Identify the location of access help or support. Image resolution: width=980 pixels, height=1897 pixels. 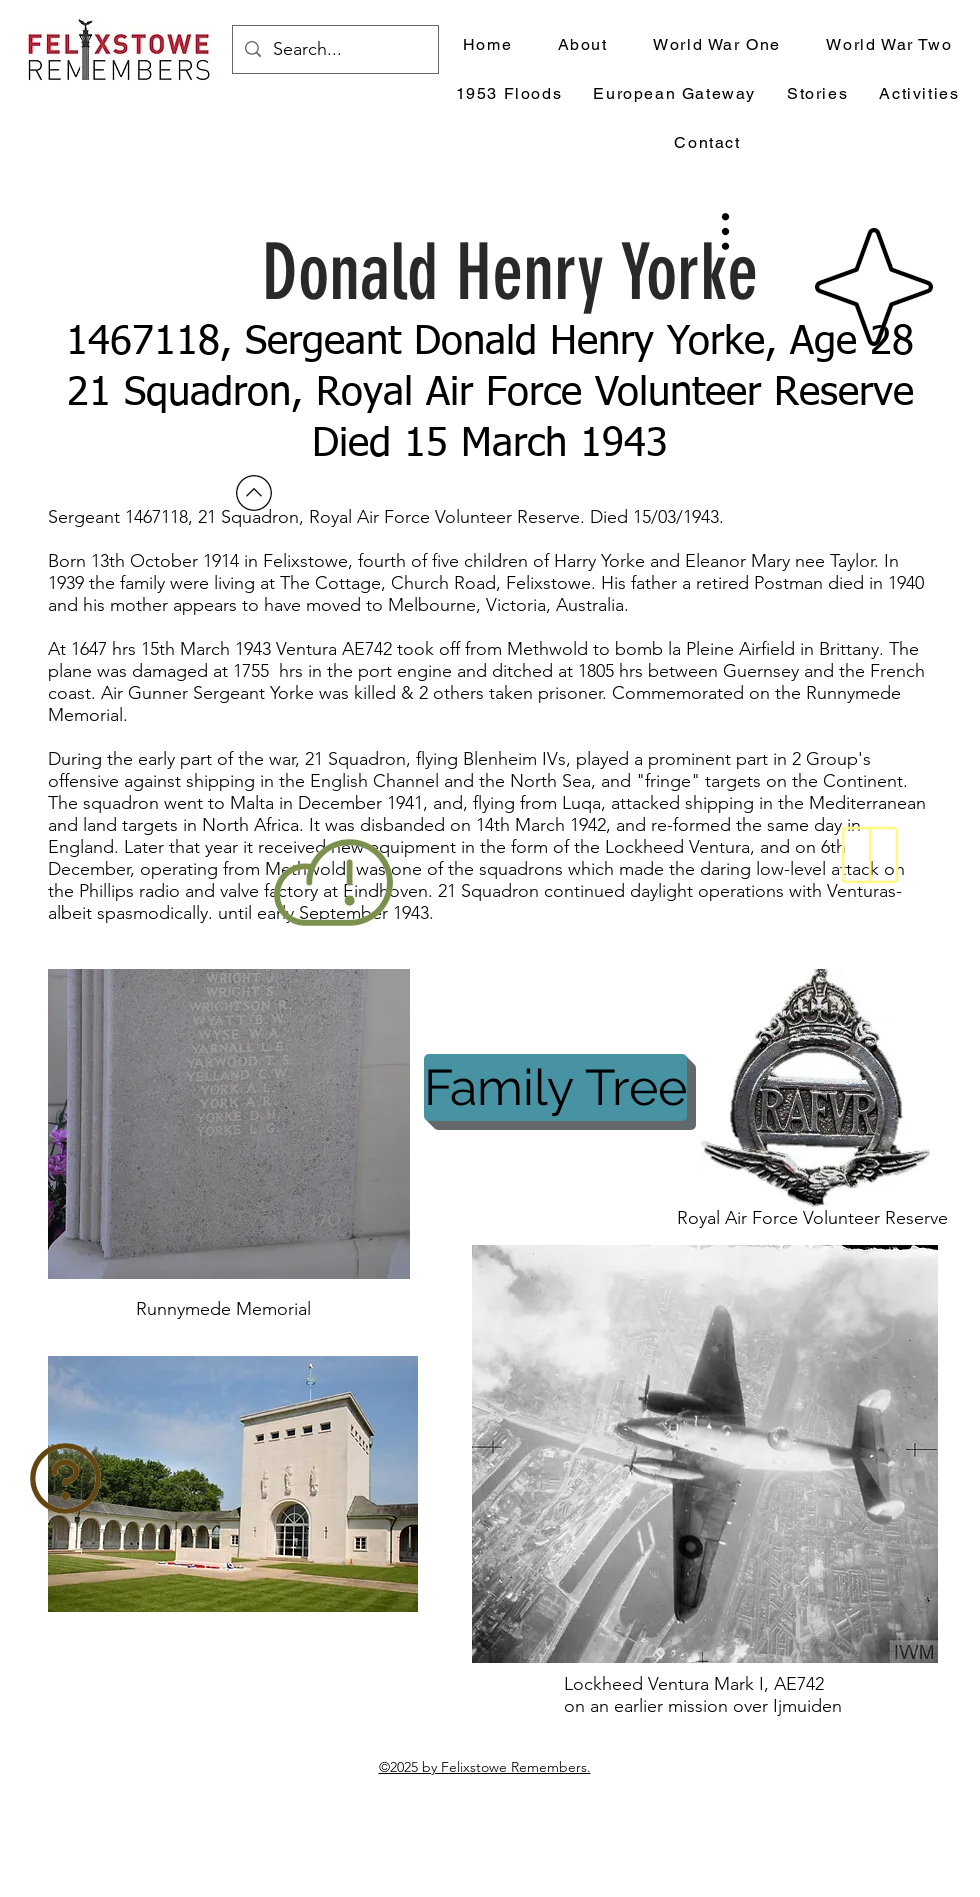
(65, 1478).